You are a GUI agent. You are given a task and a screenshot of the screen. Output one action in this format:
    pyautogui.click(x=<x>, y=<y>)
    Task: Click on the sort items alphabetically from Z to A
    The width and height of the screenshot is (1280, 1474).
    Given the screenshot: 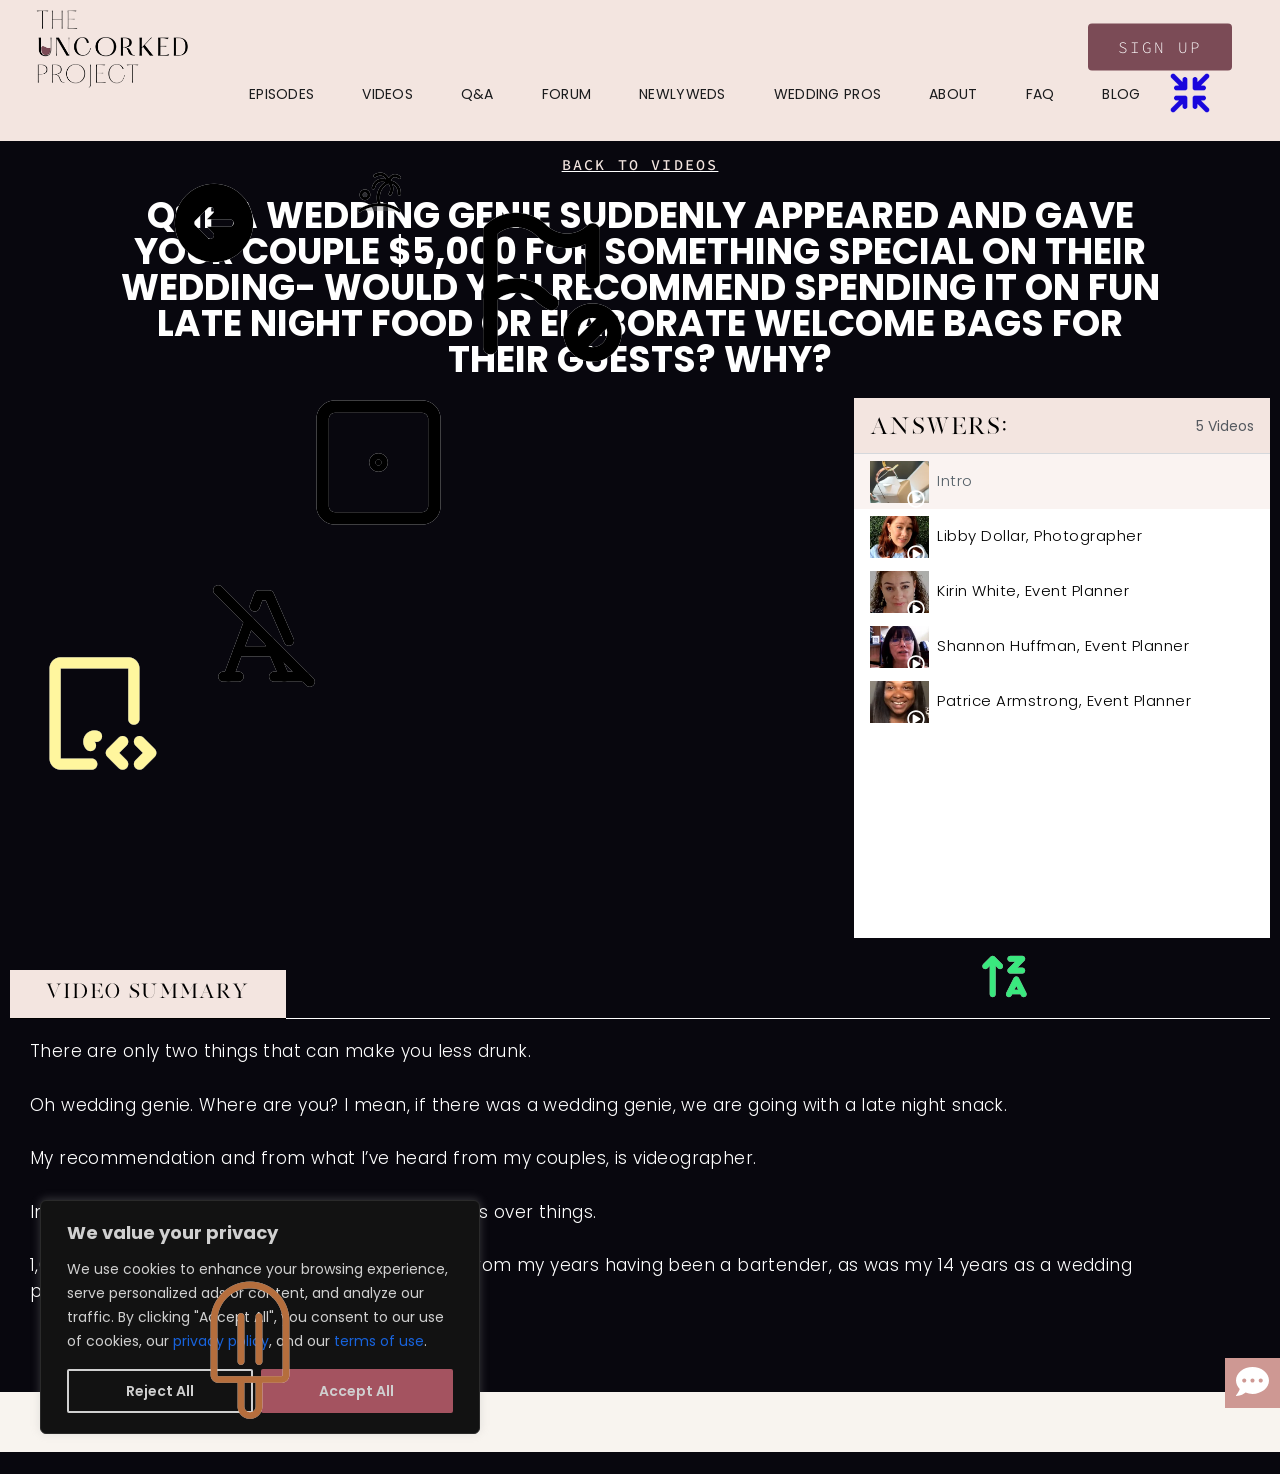 What is the action you would take?
    pyautogui.click(x=1004, y=976)
    